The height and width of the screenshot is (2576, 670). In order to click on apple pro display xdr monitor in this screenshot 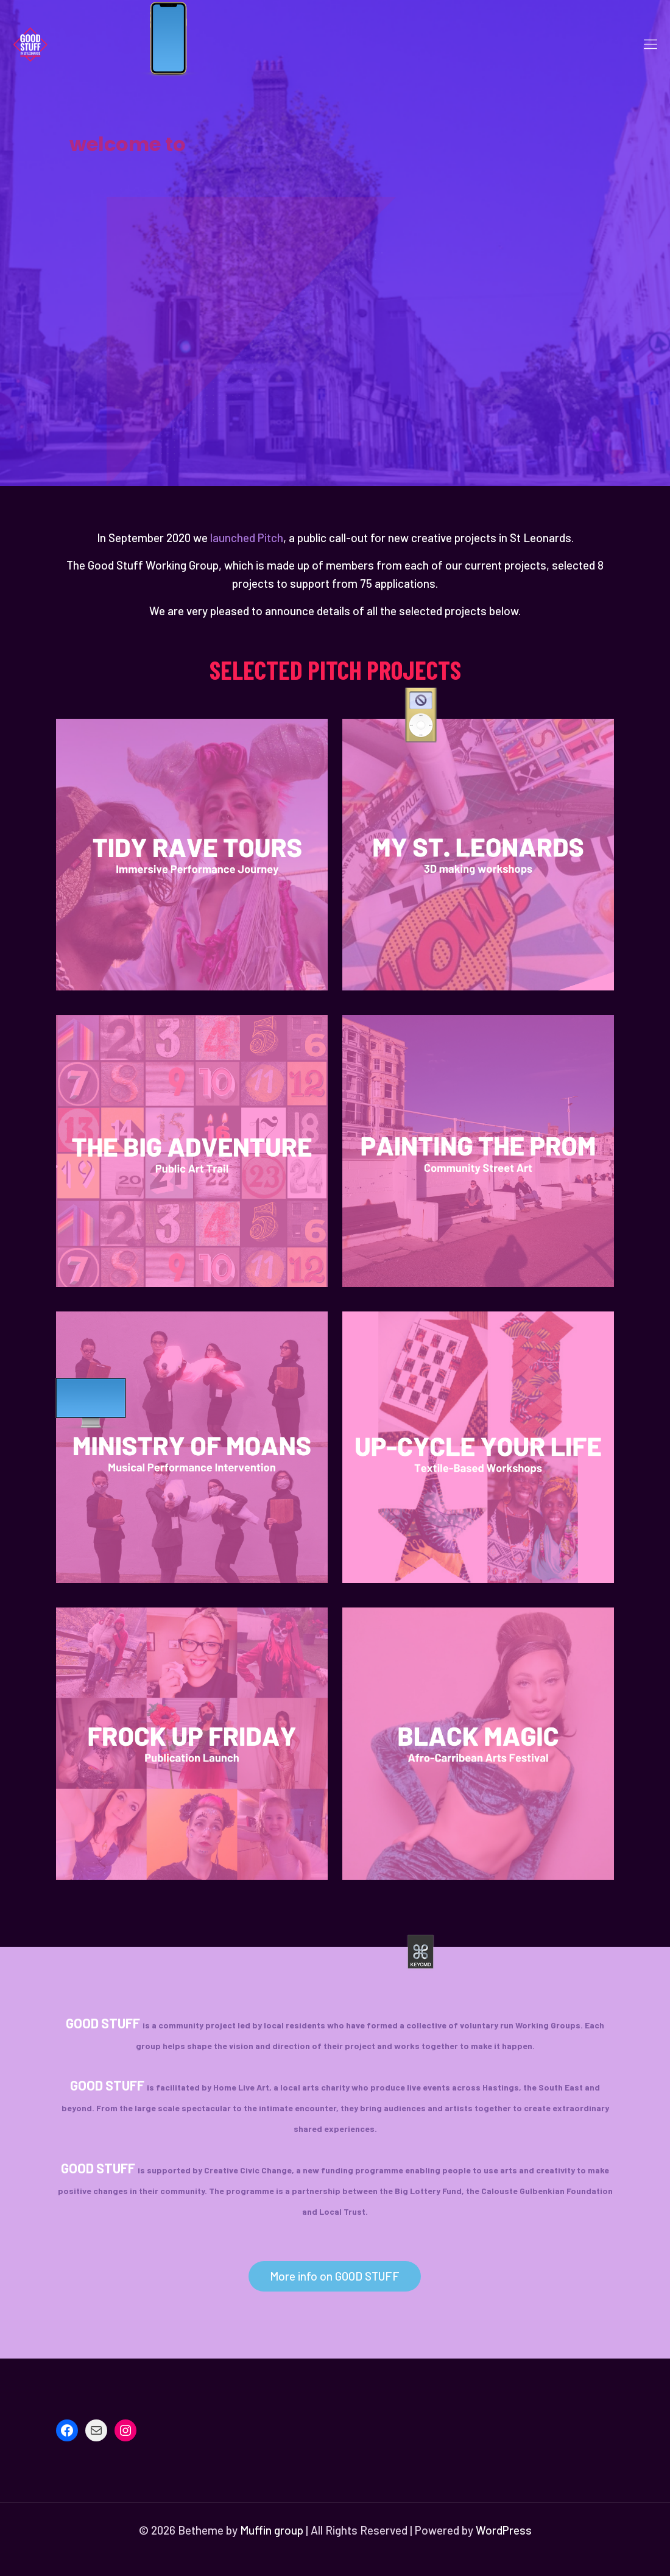, I will do `click(91, 1396)`.